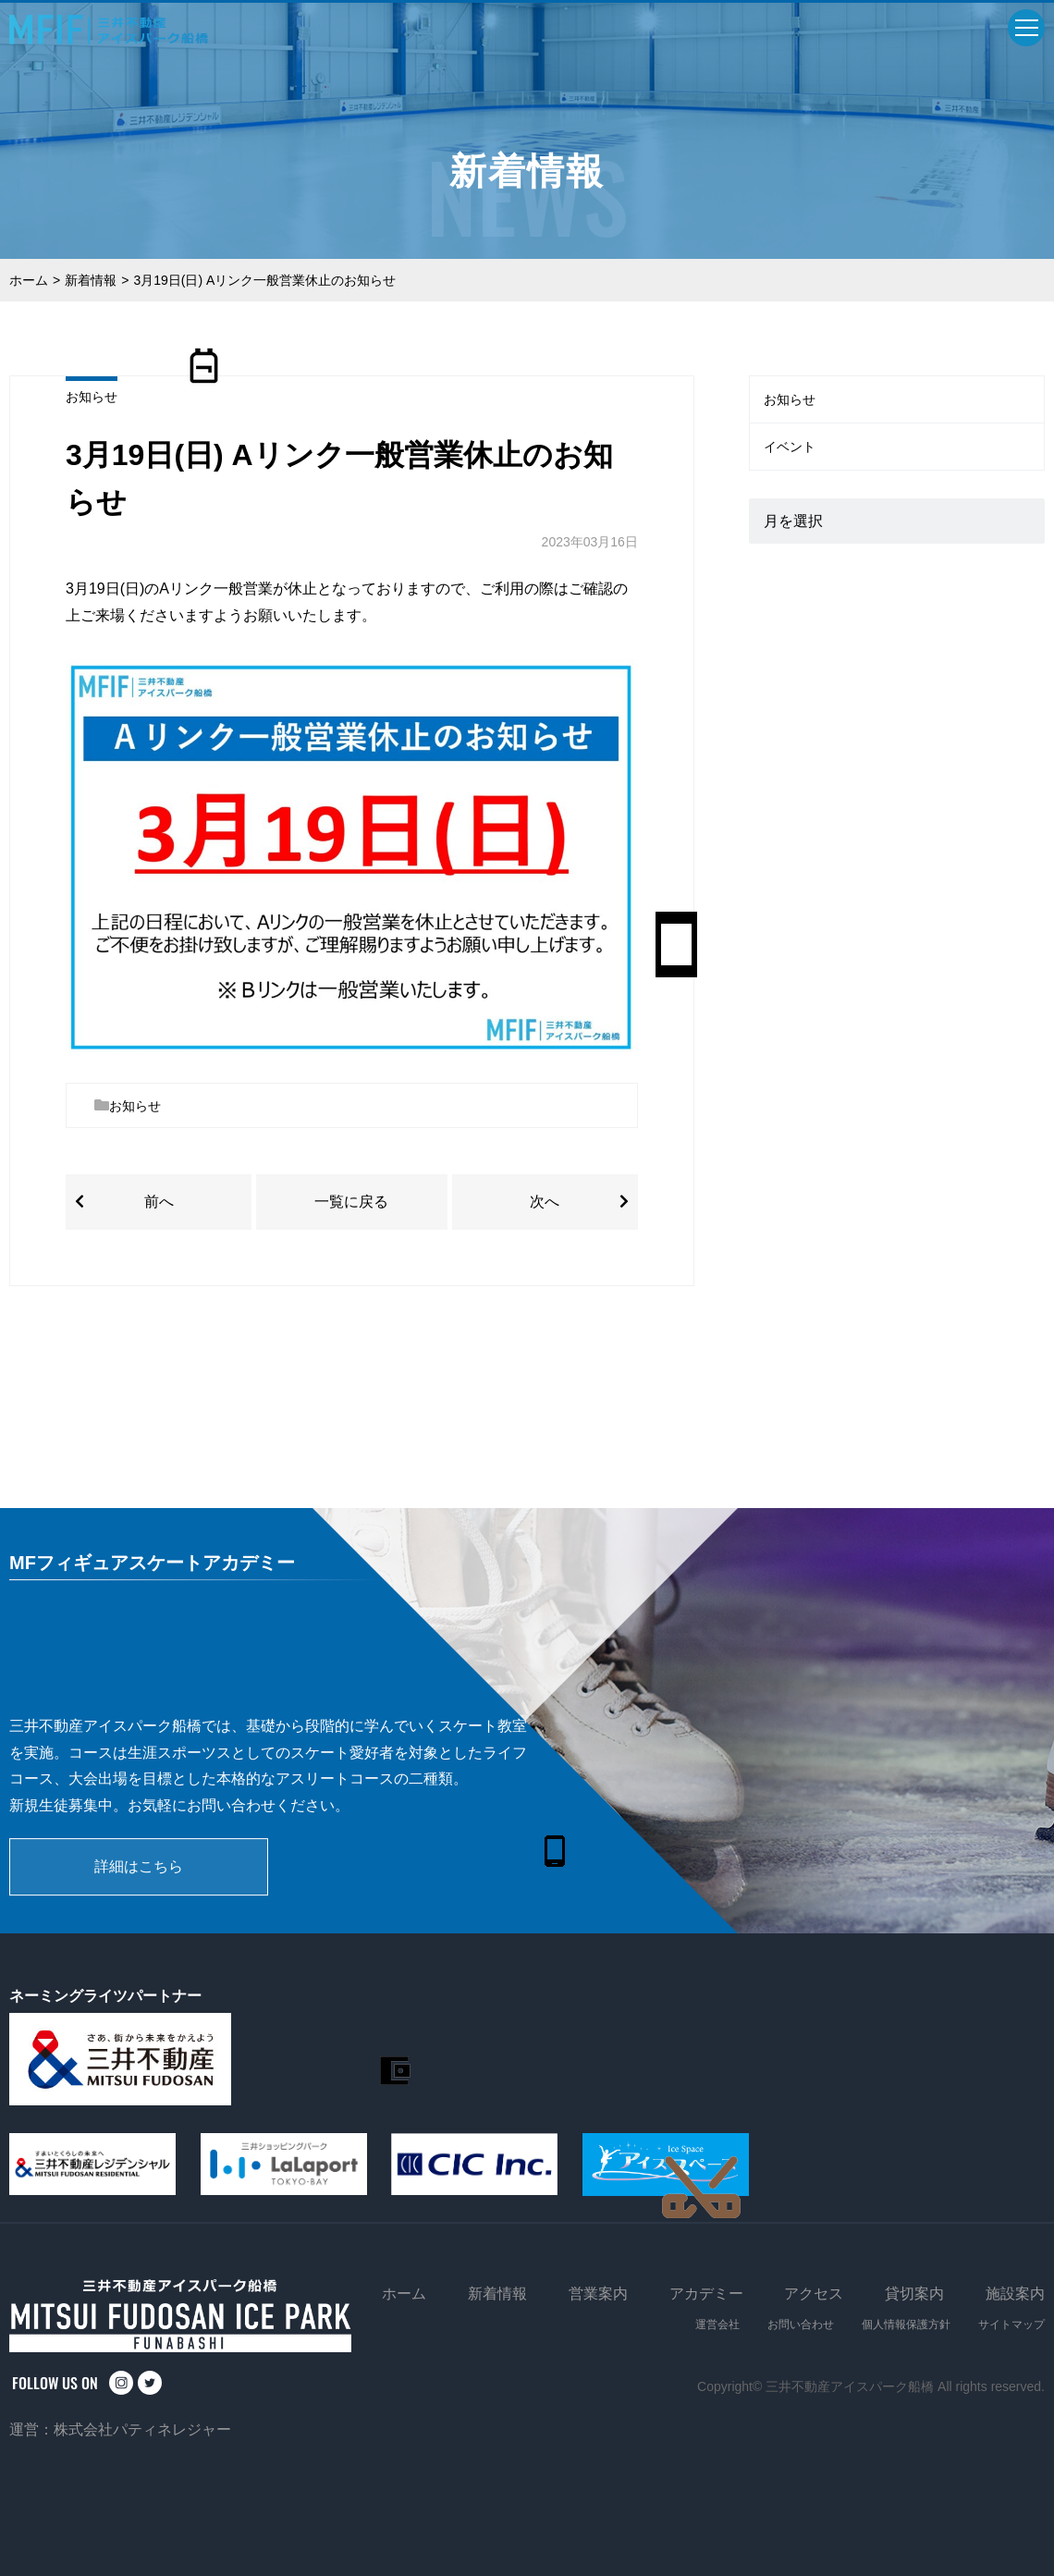 This screenshot has width=1054, height=2576. Describe the element at coordinates (203, 365) in the screenshot. I see `access your backpack or inventory` at that location.